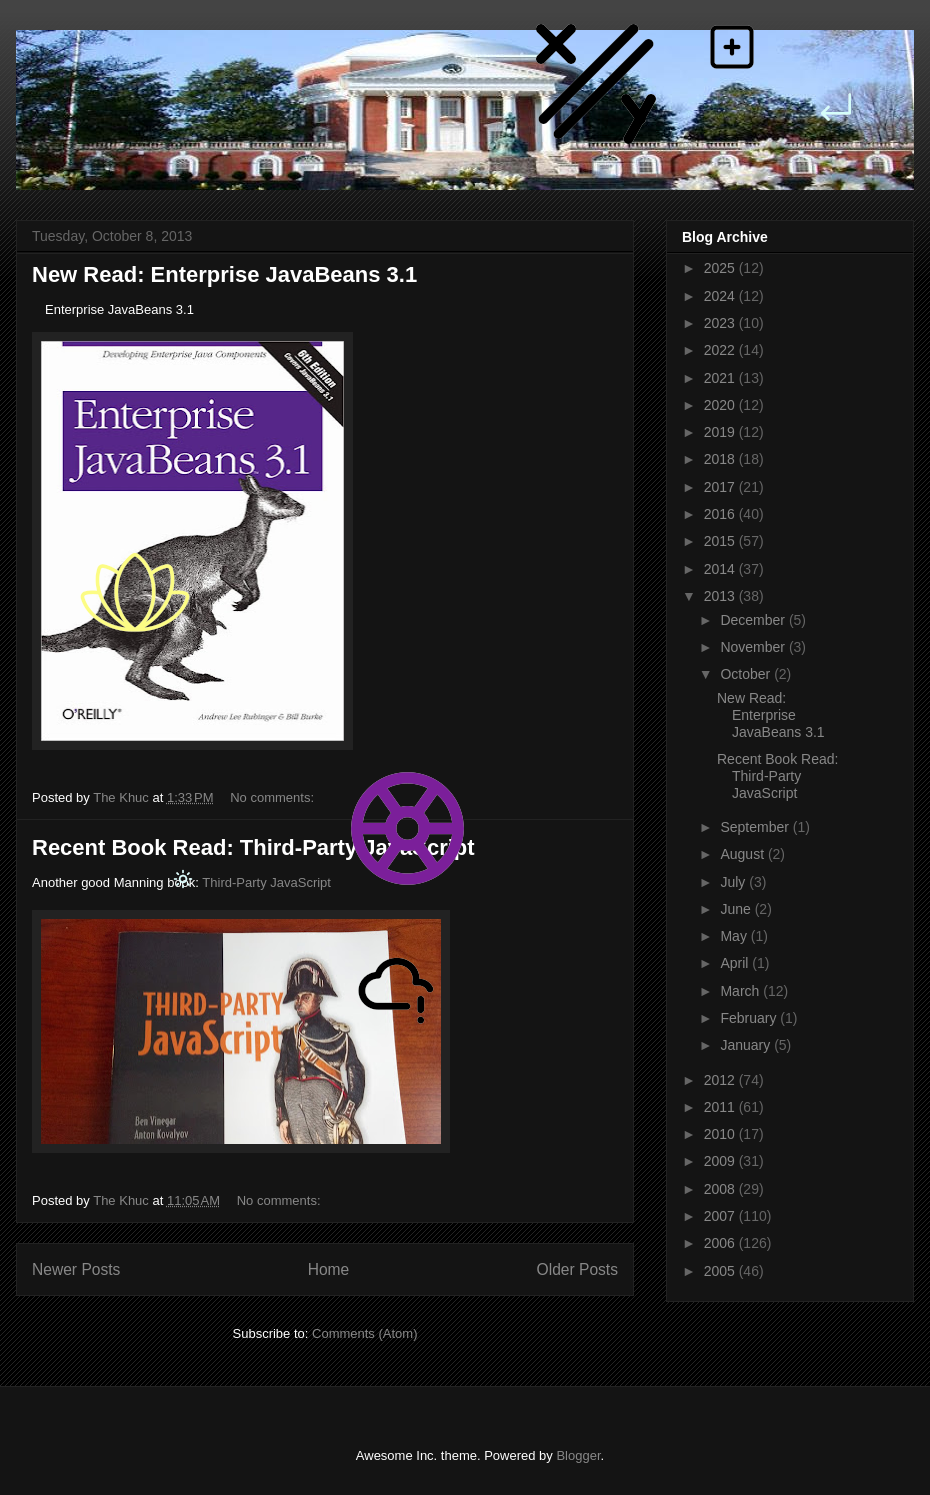  What do you see at coordinates (836, 107) in the screenshot?
I see `return or go back to previous item` at bounding box center [836, 107].